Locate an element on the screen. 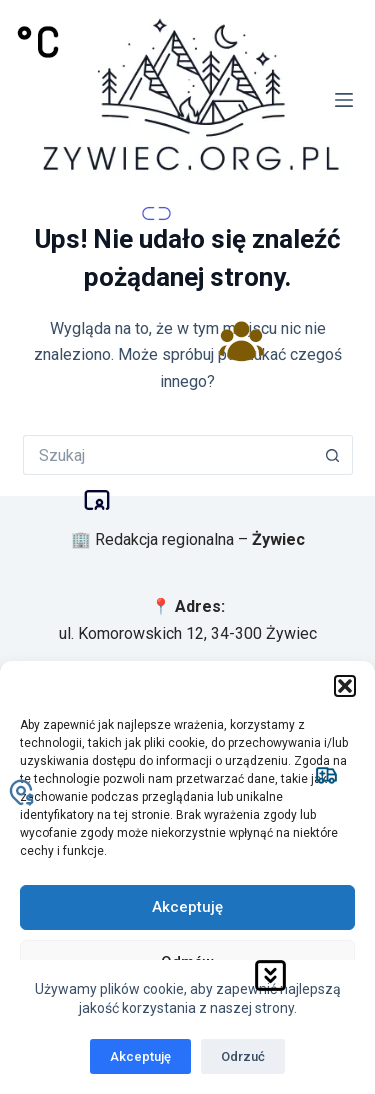 The height and width of the screenshot is (1094, 375). view group members or team is located at coordinates (241, 340).